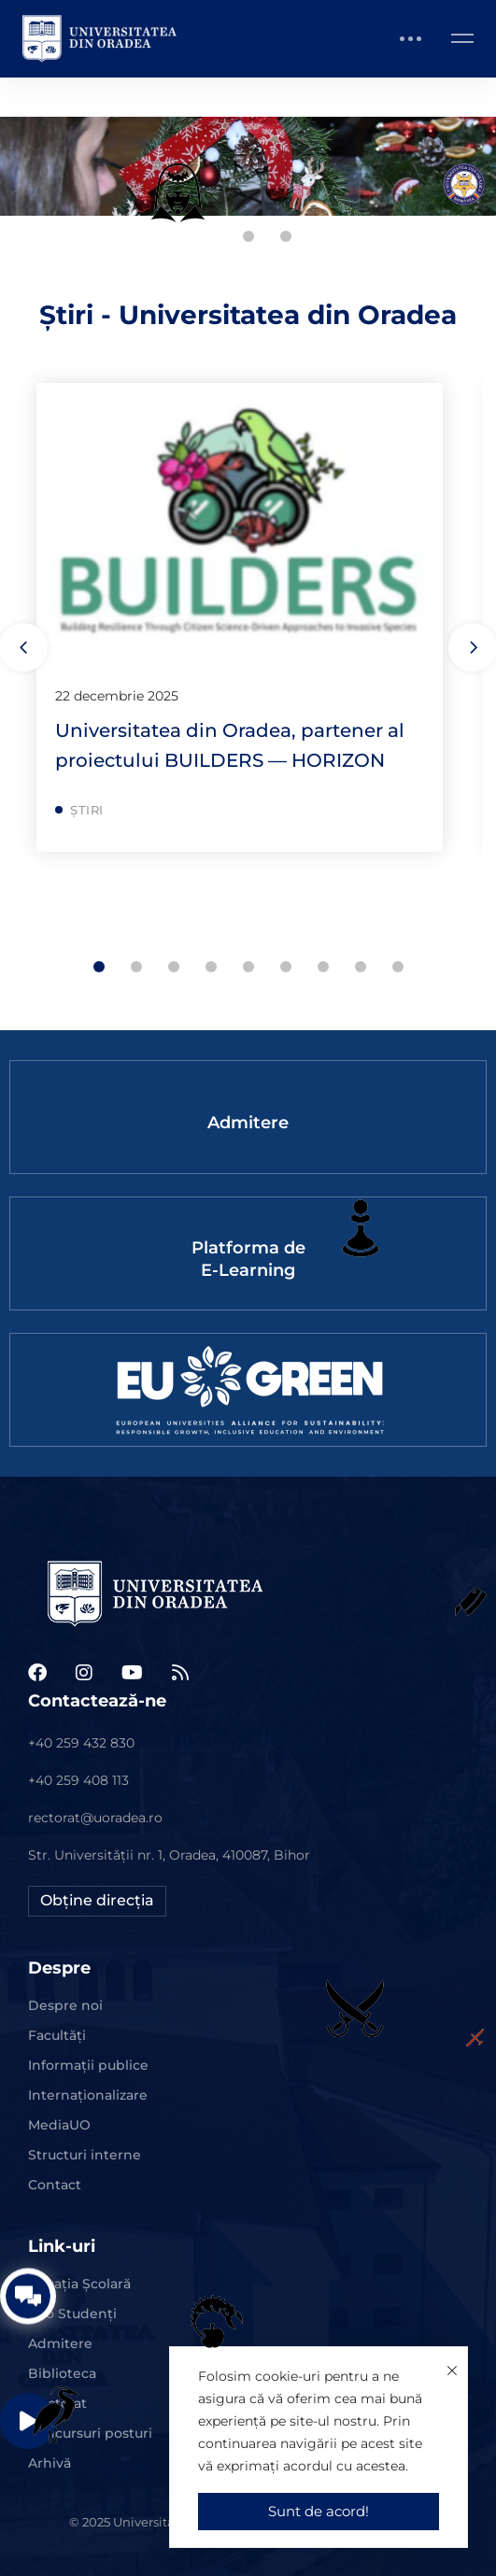 The width and height of the screenshot is (496, 2576). Describe the element at coordinates (355, 2008) in the screenshot. I see `initiate combat or battle mode` at that location.